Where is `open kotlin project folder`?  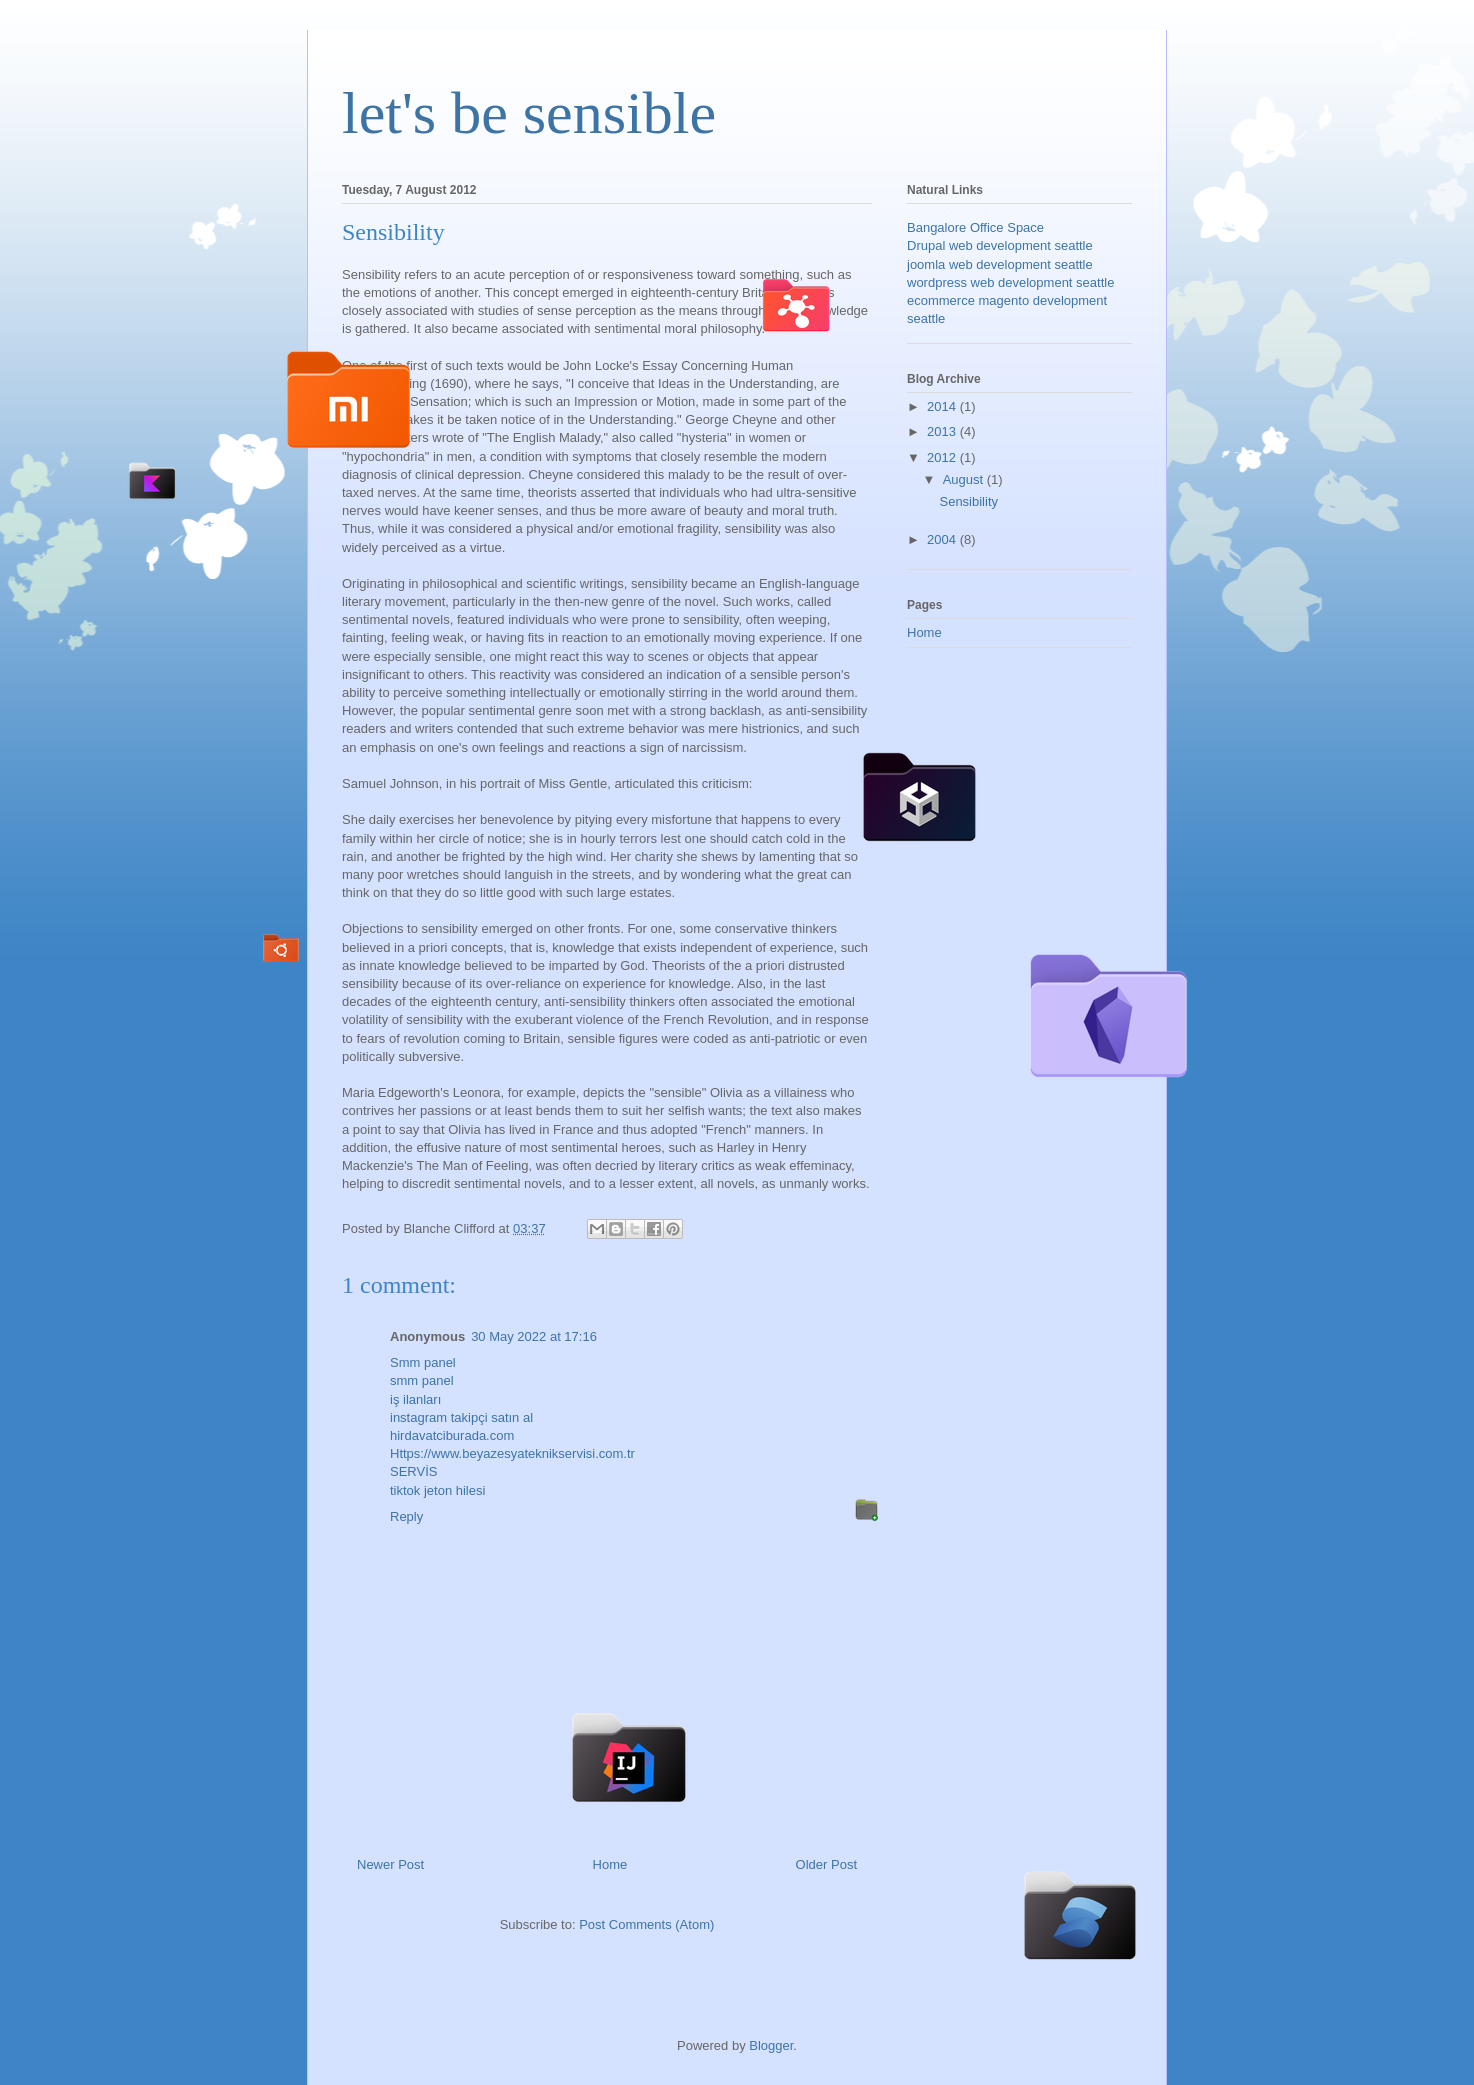 open kotlin project folder is located at coordinates (152, 482).